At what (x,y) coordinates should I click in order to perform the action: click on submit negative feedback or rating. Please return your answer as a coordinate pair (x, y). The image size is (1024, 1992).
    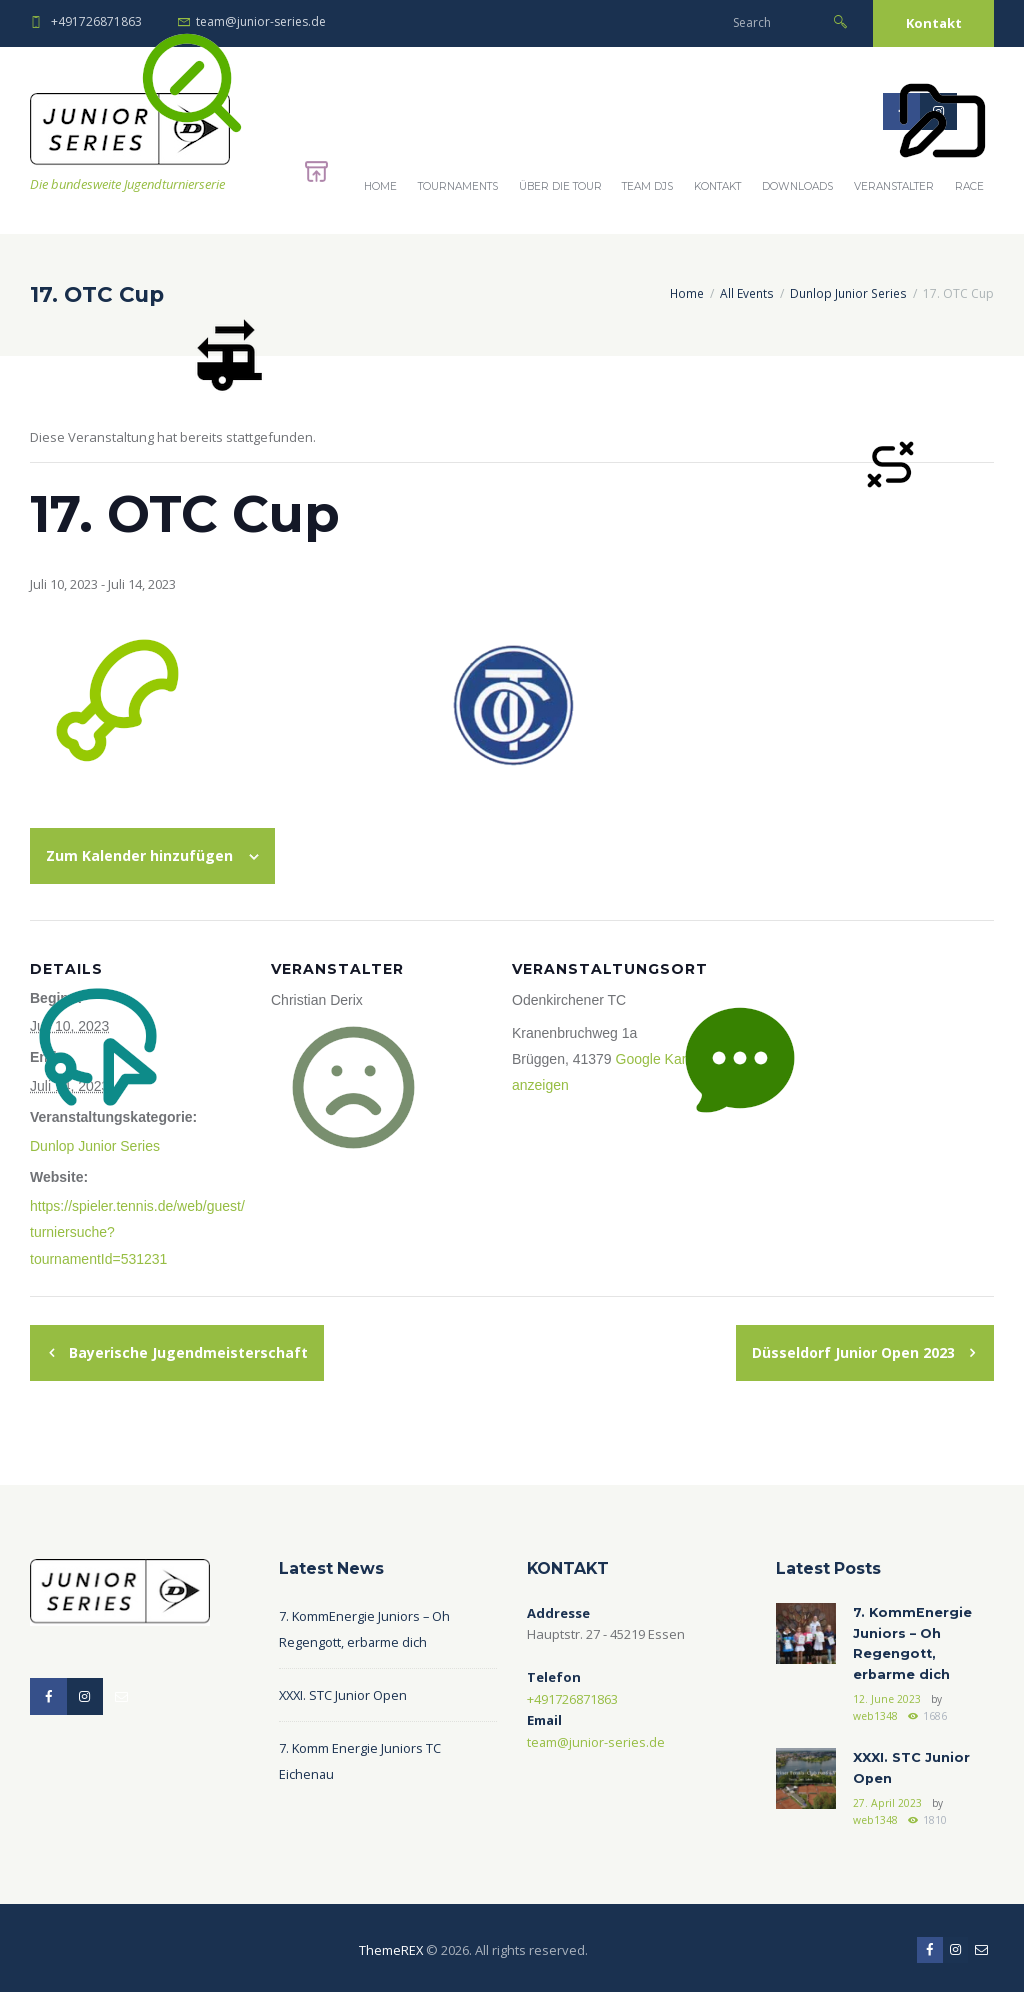
    Looking at the image, I should click on (353, 1087).